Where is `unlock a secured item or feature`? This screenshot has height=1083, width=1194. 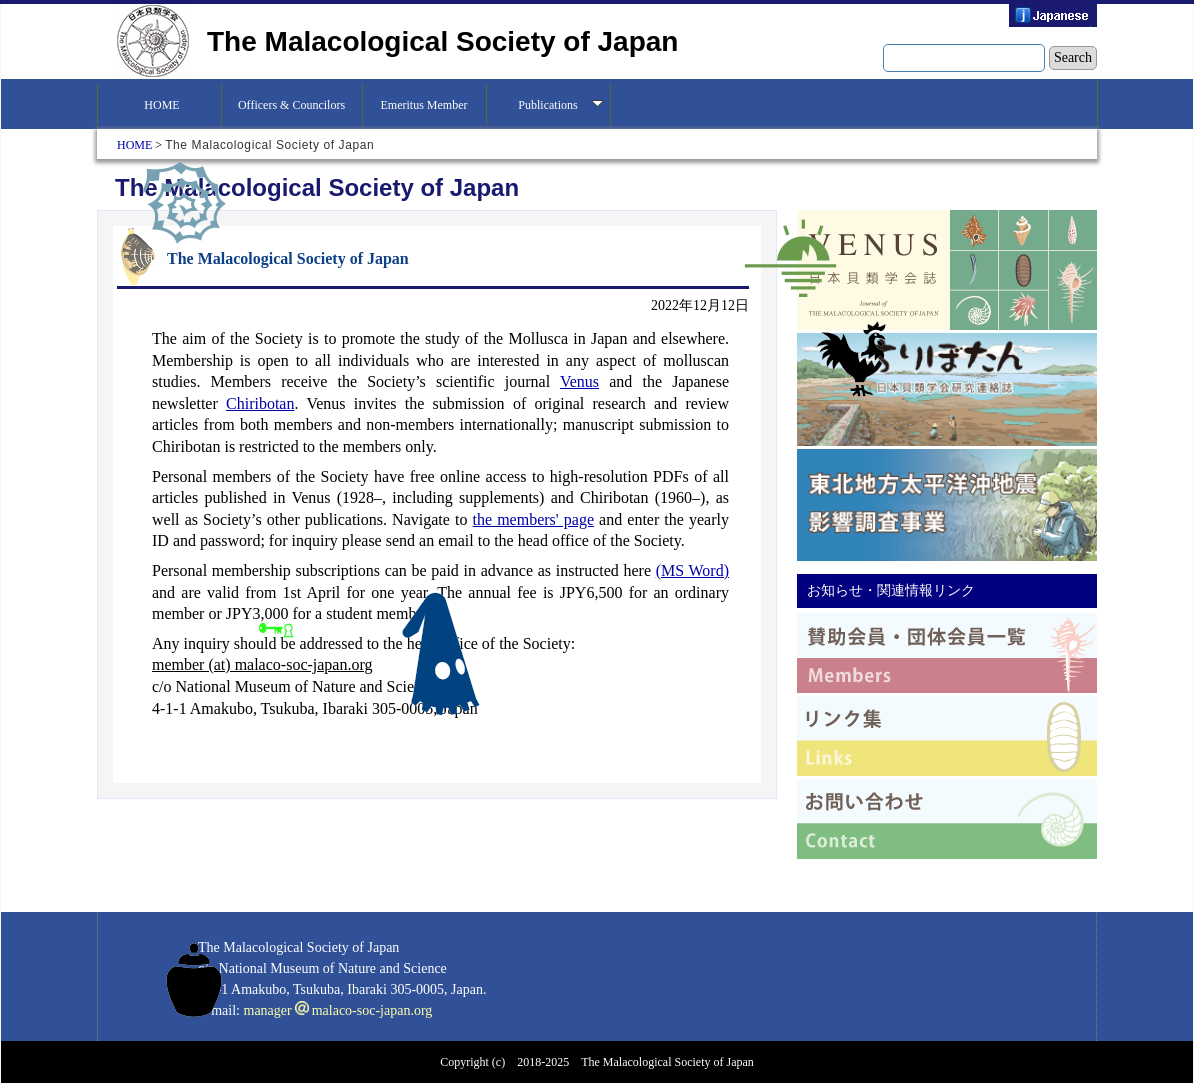
unlock a secured item or feature is located at coordinates (276, 630).